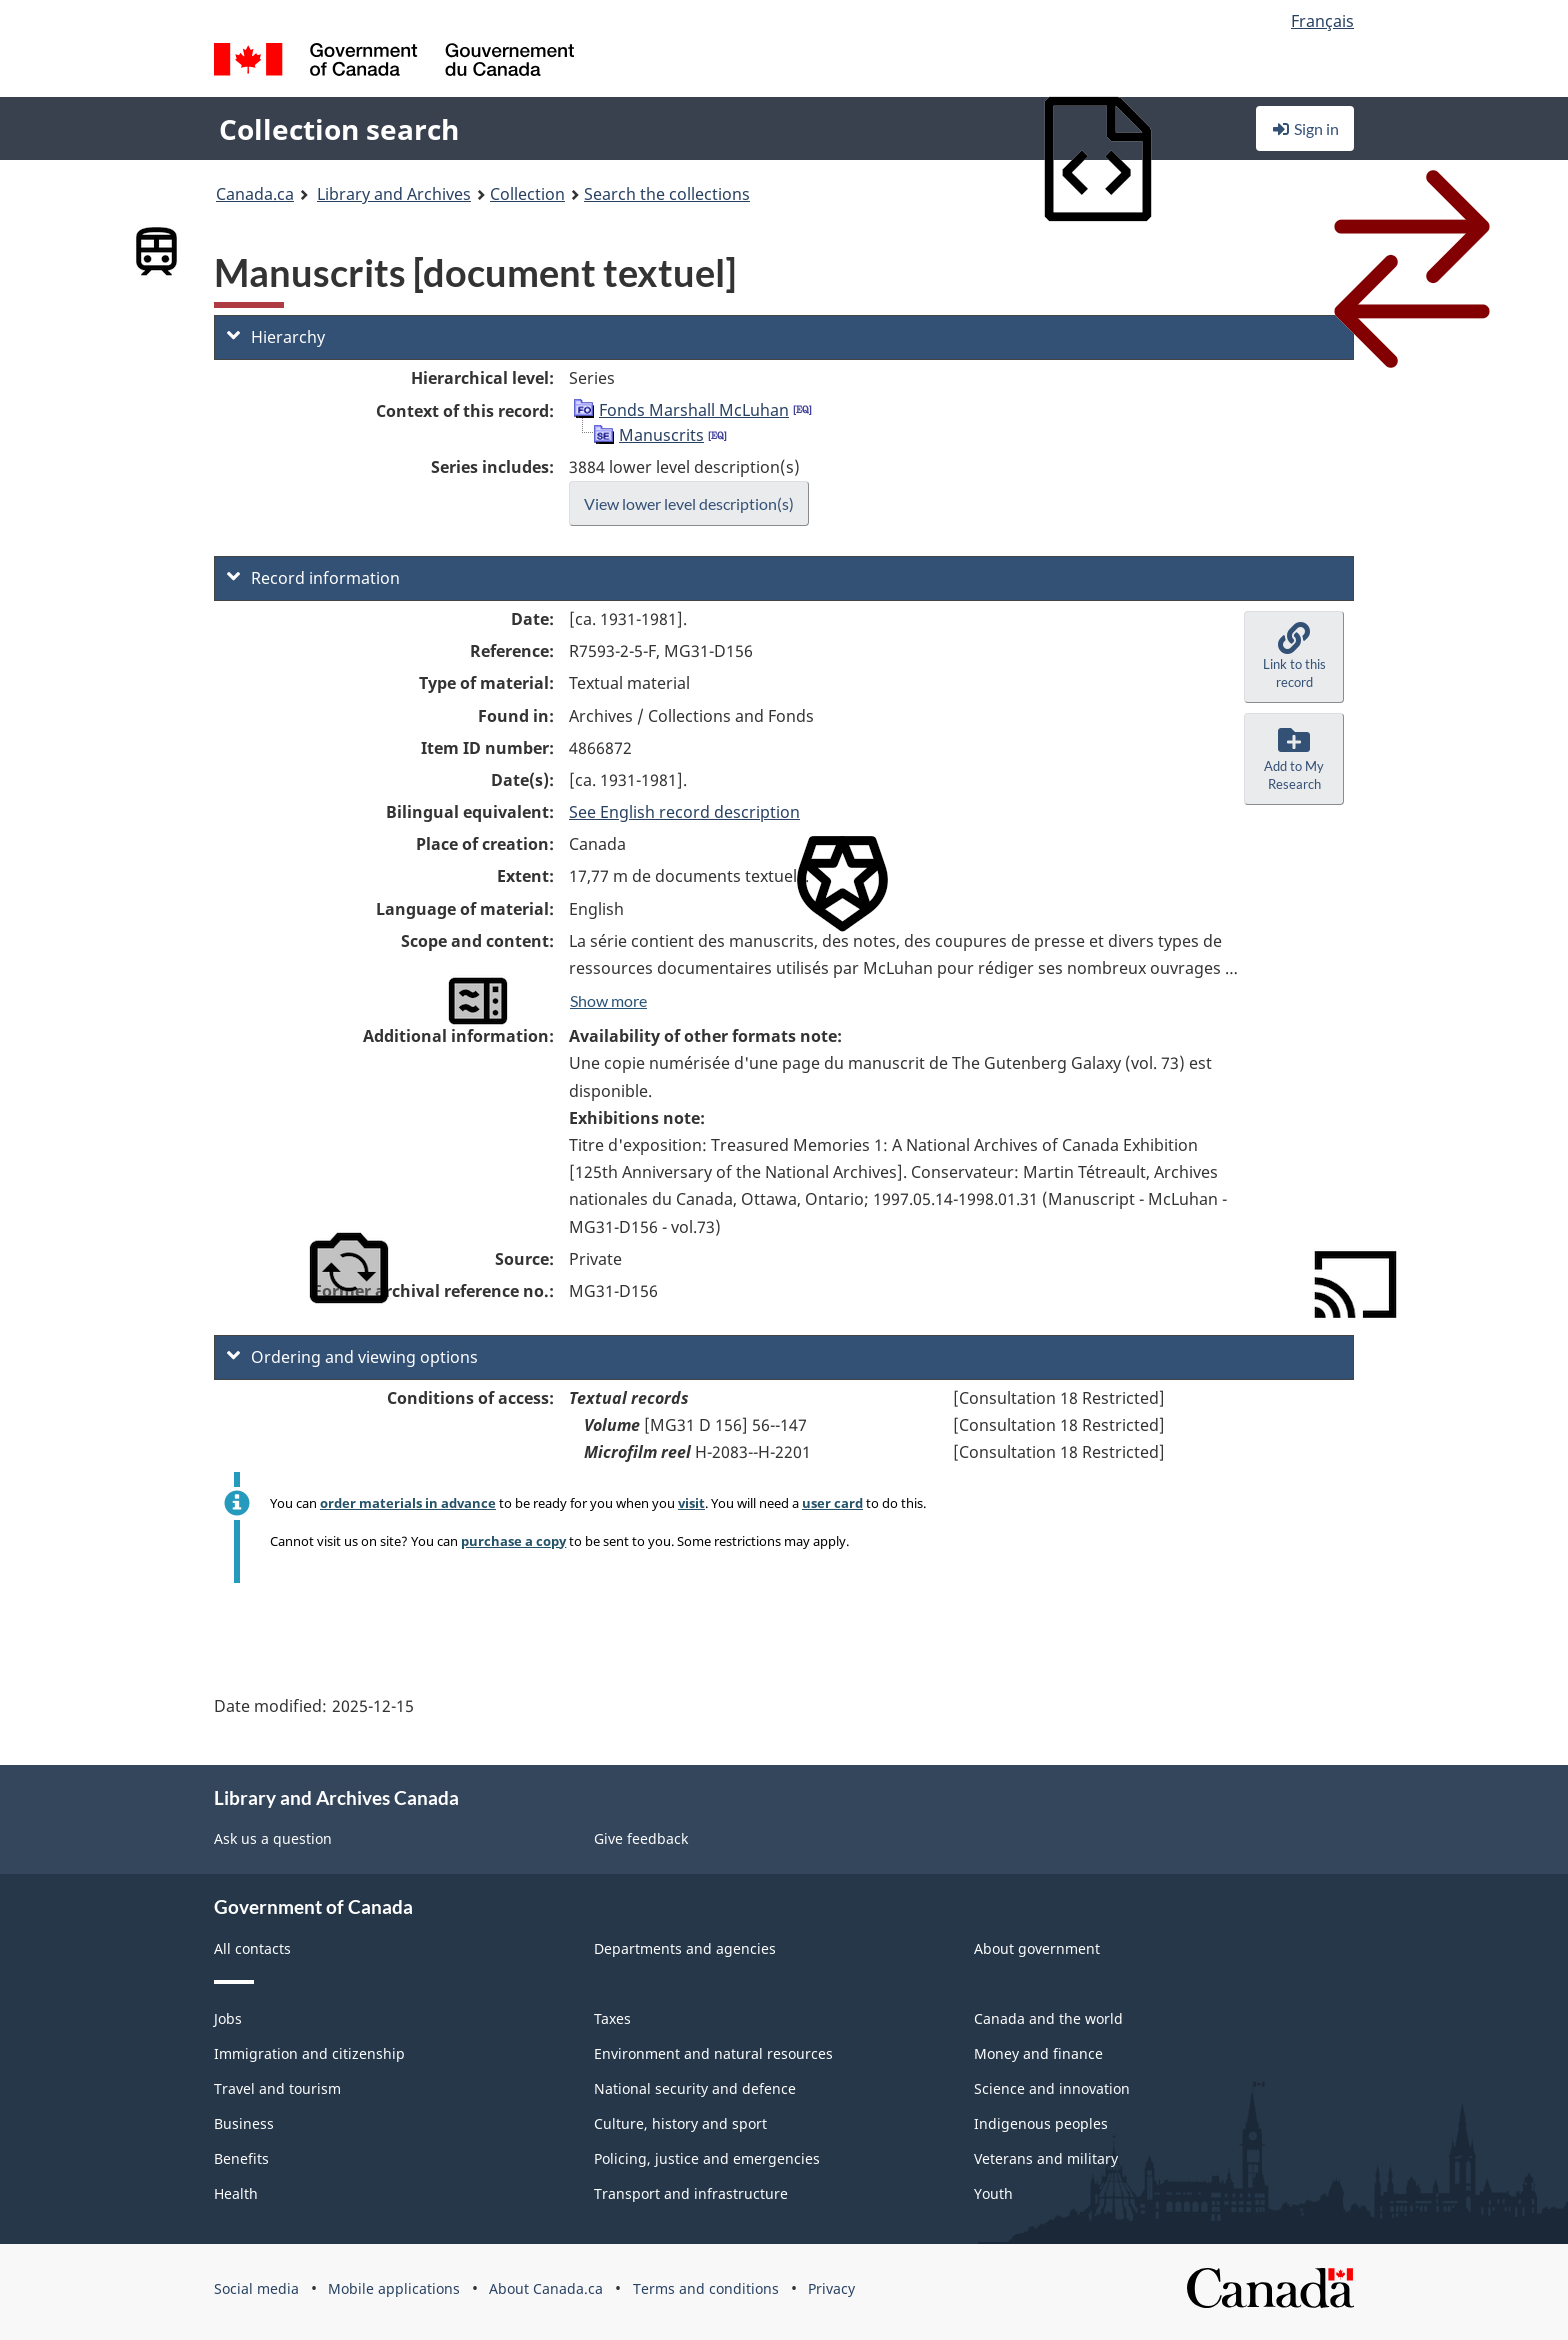 Image resolution: width=1568 pixels, height=2340 pixels. Describe the element at coordinates (478, 1001) in the screenshot. I see `microwave or kitchen appliance control` at that location.